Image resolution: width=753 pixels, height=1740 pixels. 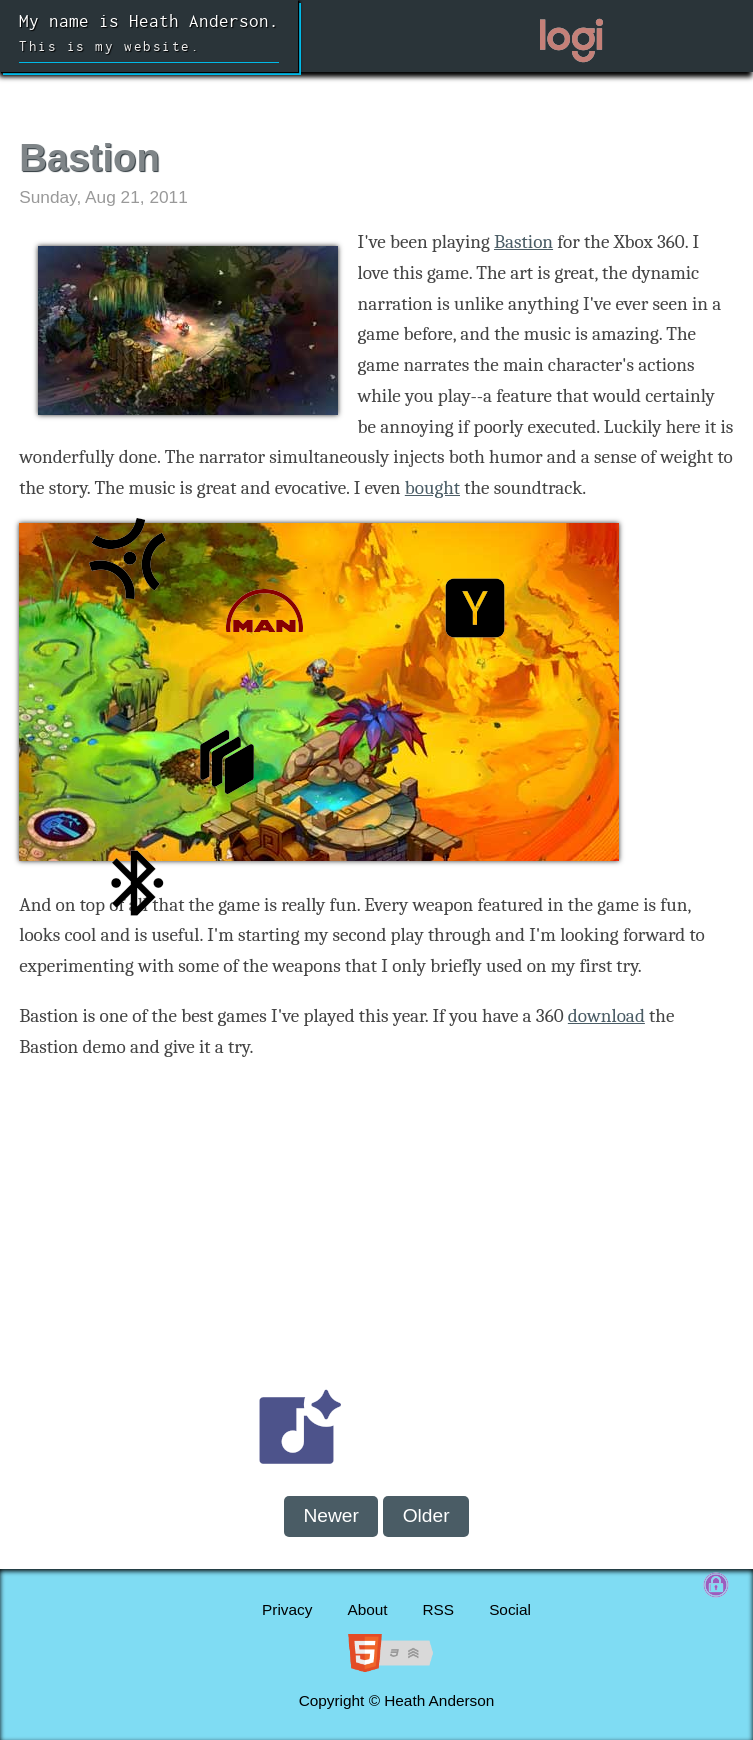 I want to click on expeditedssl brand logo, so click(x=716, y=1585).